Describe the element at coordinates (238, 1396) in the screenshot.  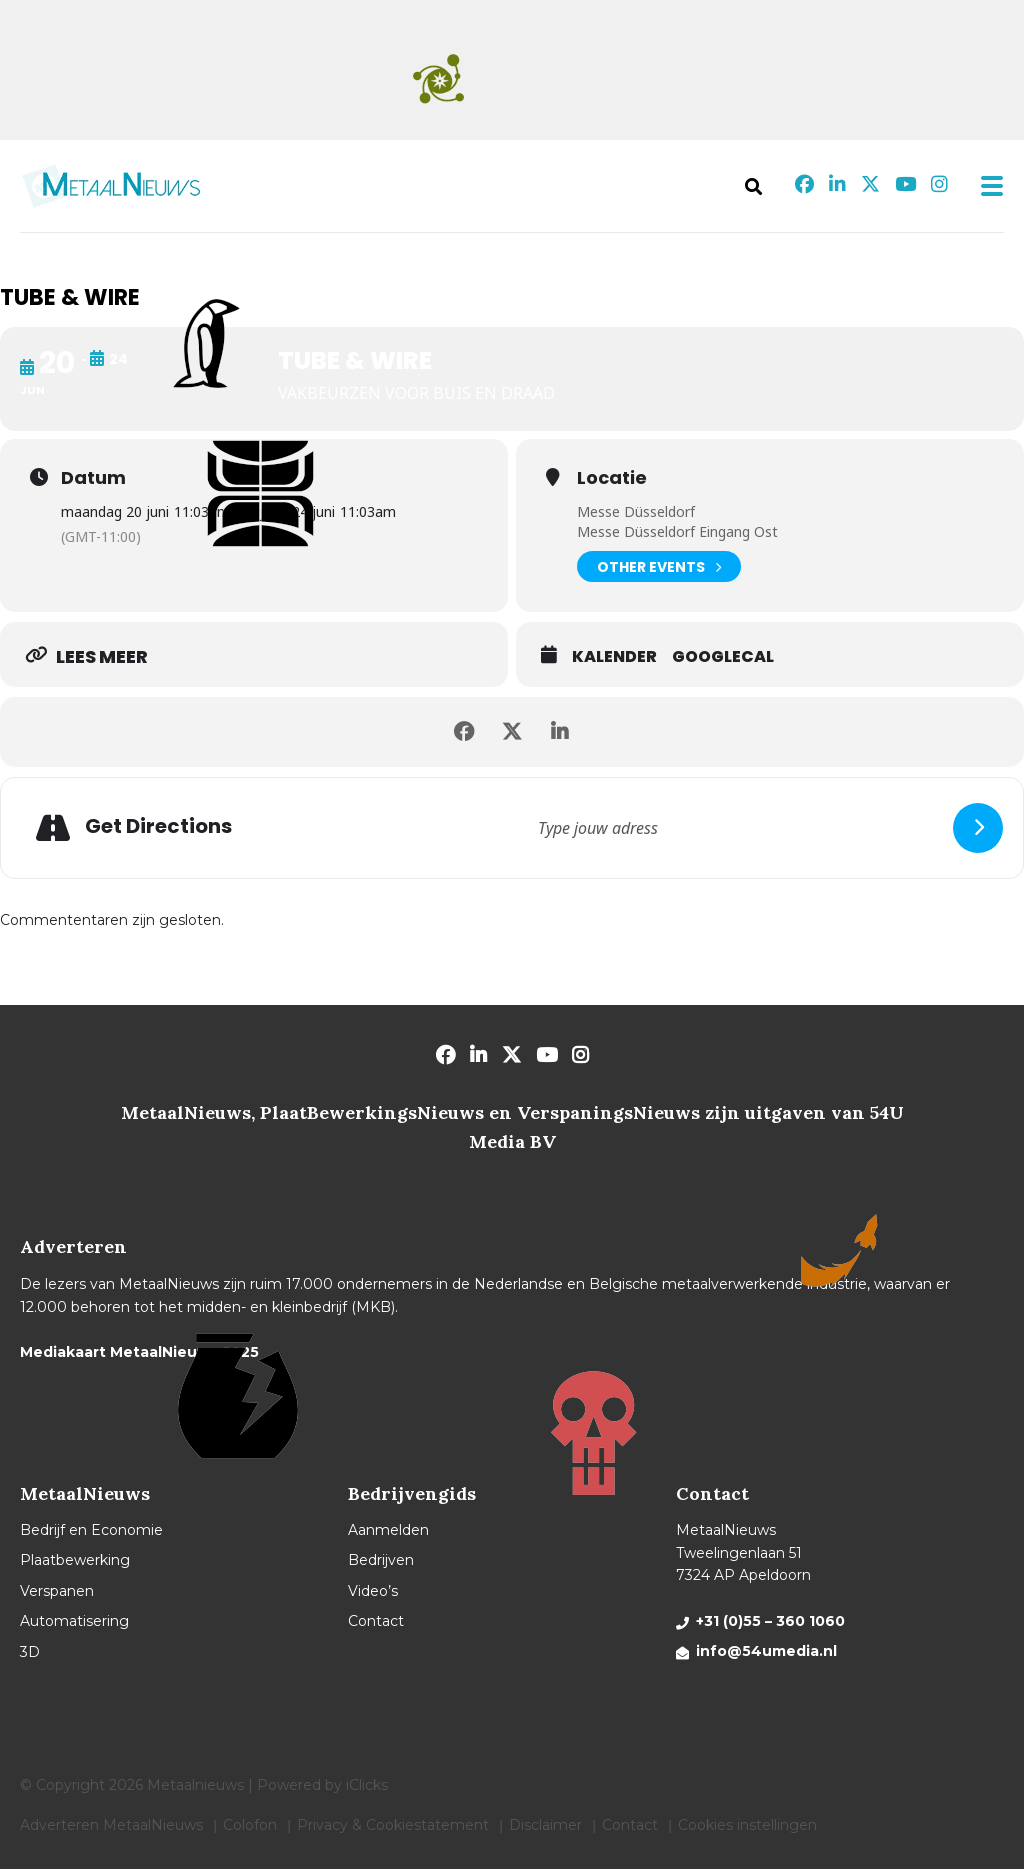
I see `indicates a broken or damaged item` at that location.